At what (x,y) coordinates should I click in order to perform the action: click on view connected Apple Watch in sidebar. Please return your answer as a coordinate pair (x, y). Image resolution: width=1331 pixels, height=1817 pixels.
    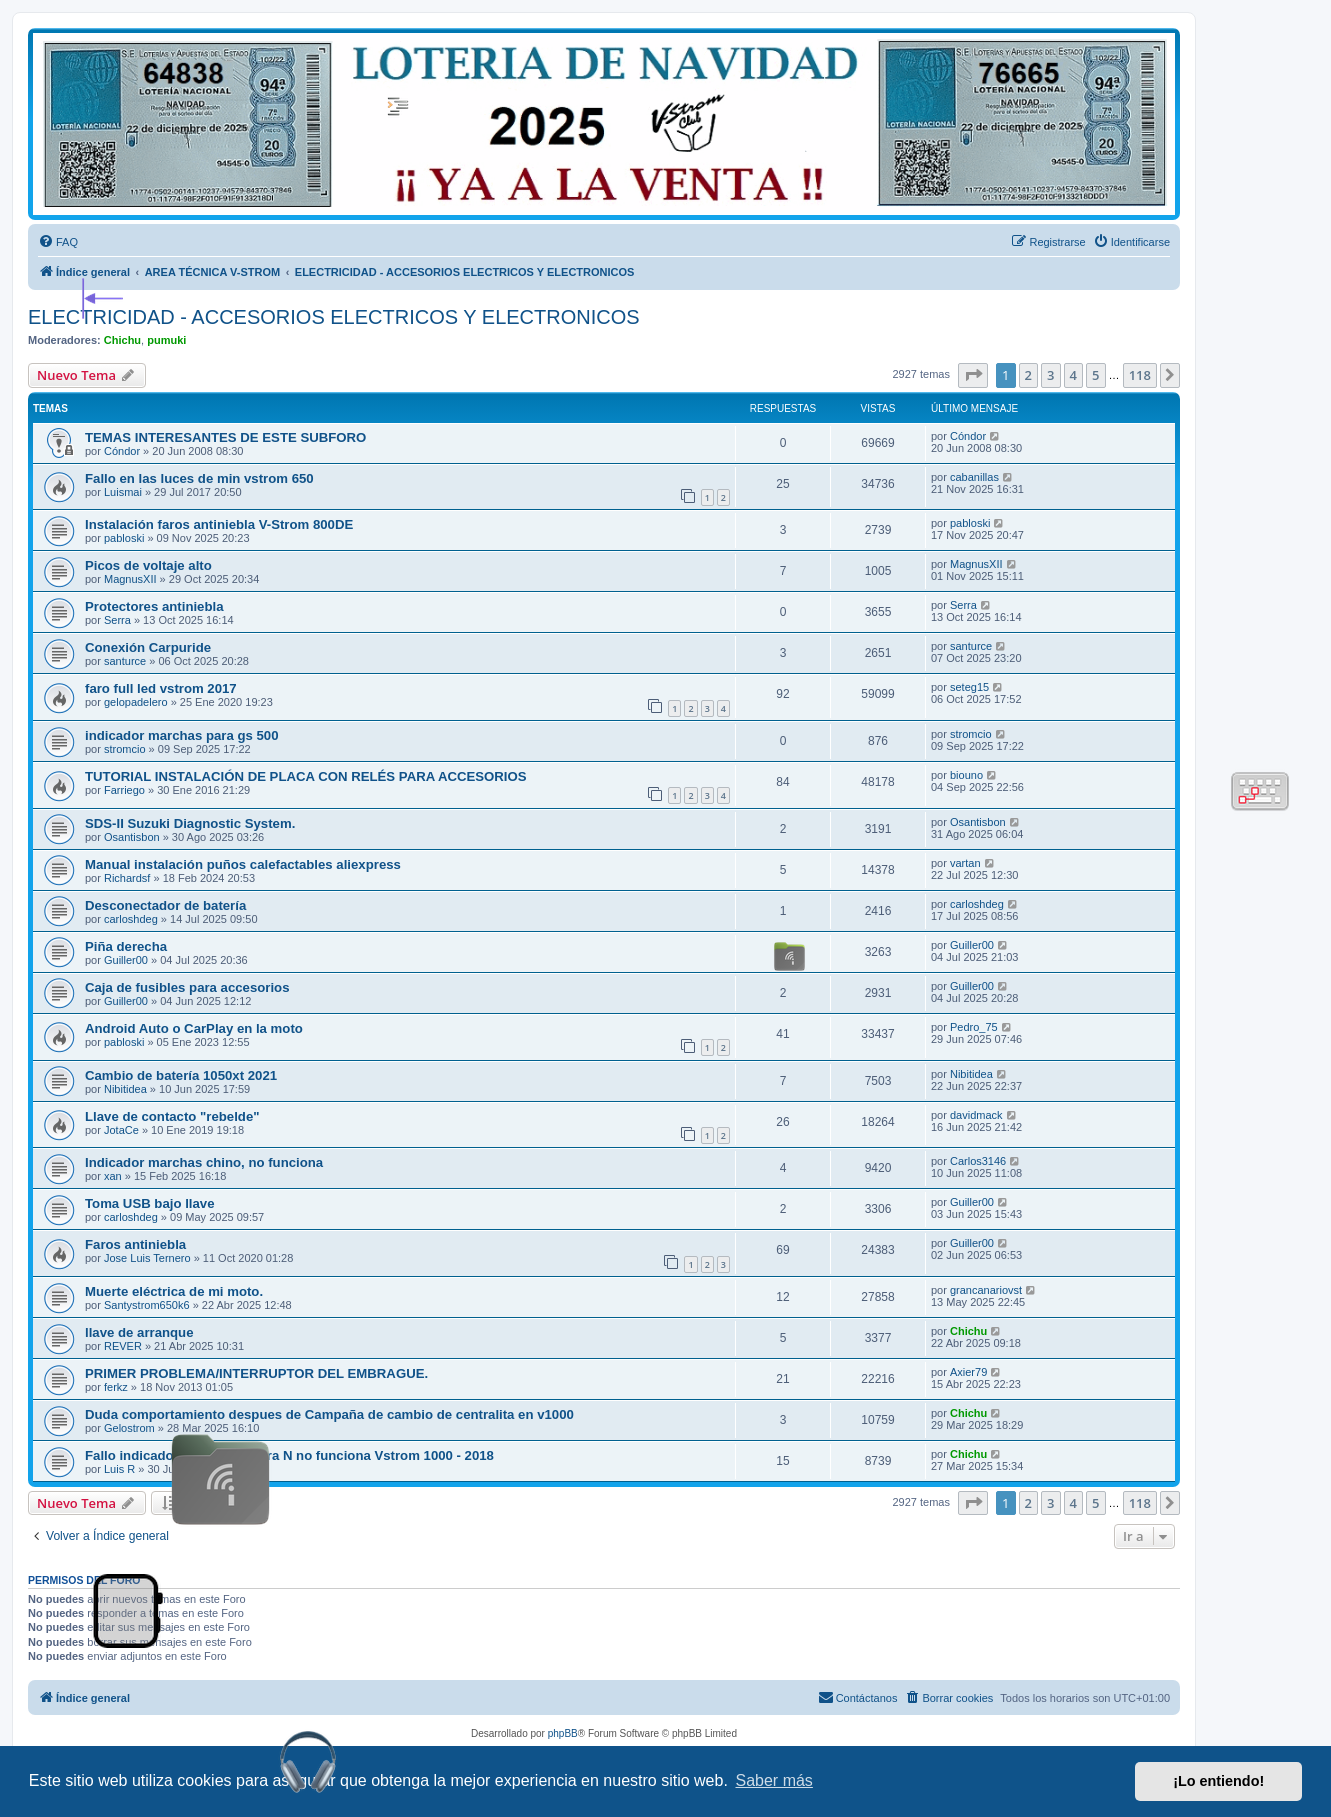
    Looking at the image, I should click on (127, 1611).